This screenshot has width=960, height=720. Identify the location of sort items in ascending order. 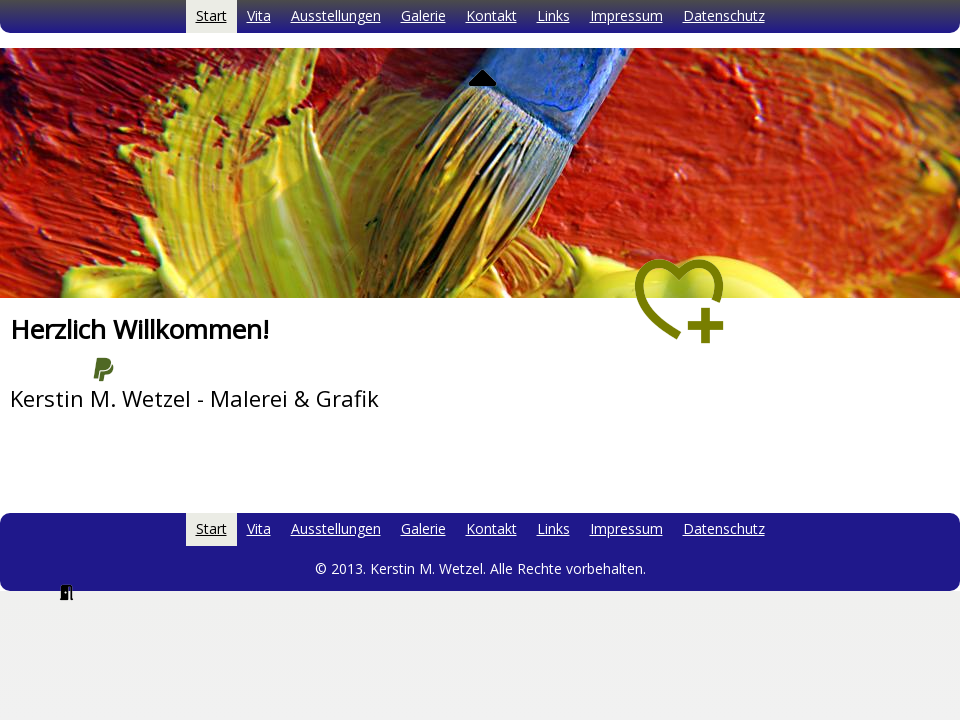
(482, 88).